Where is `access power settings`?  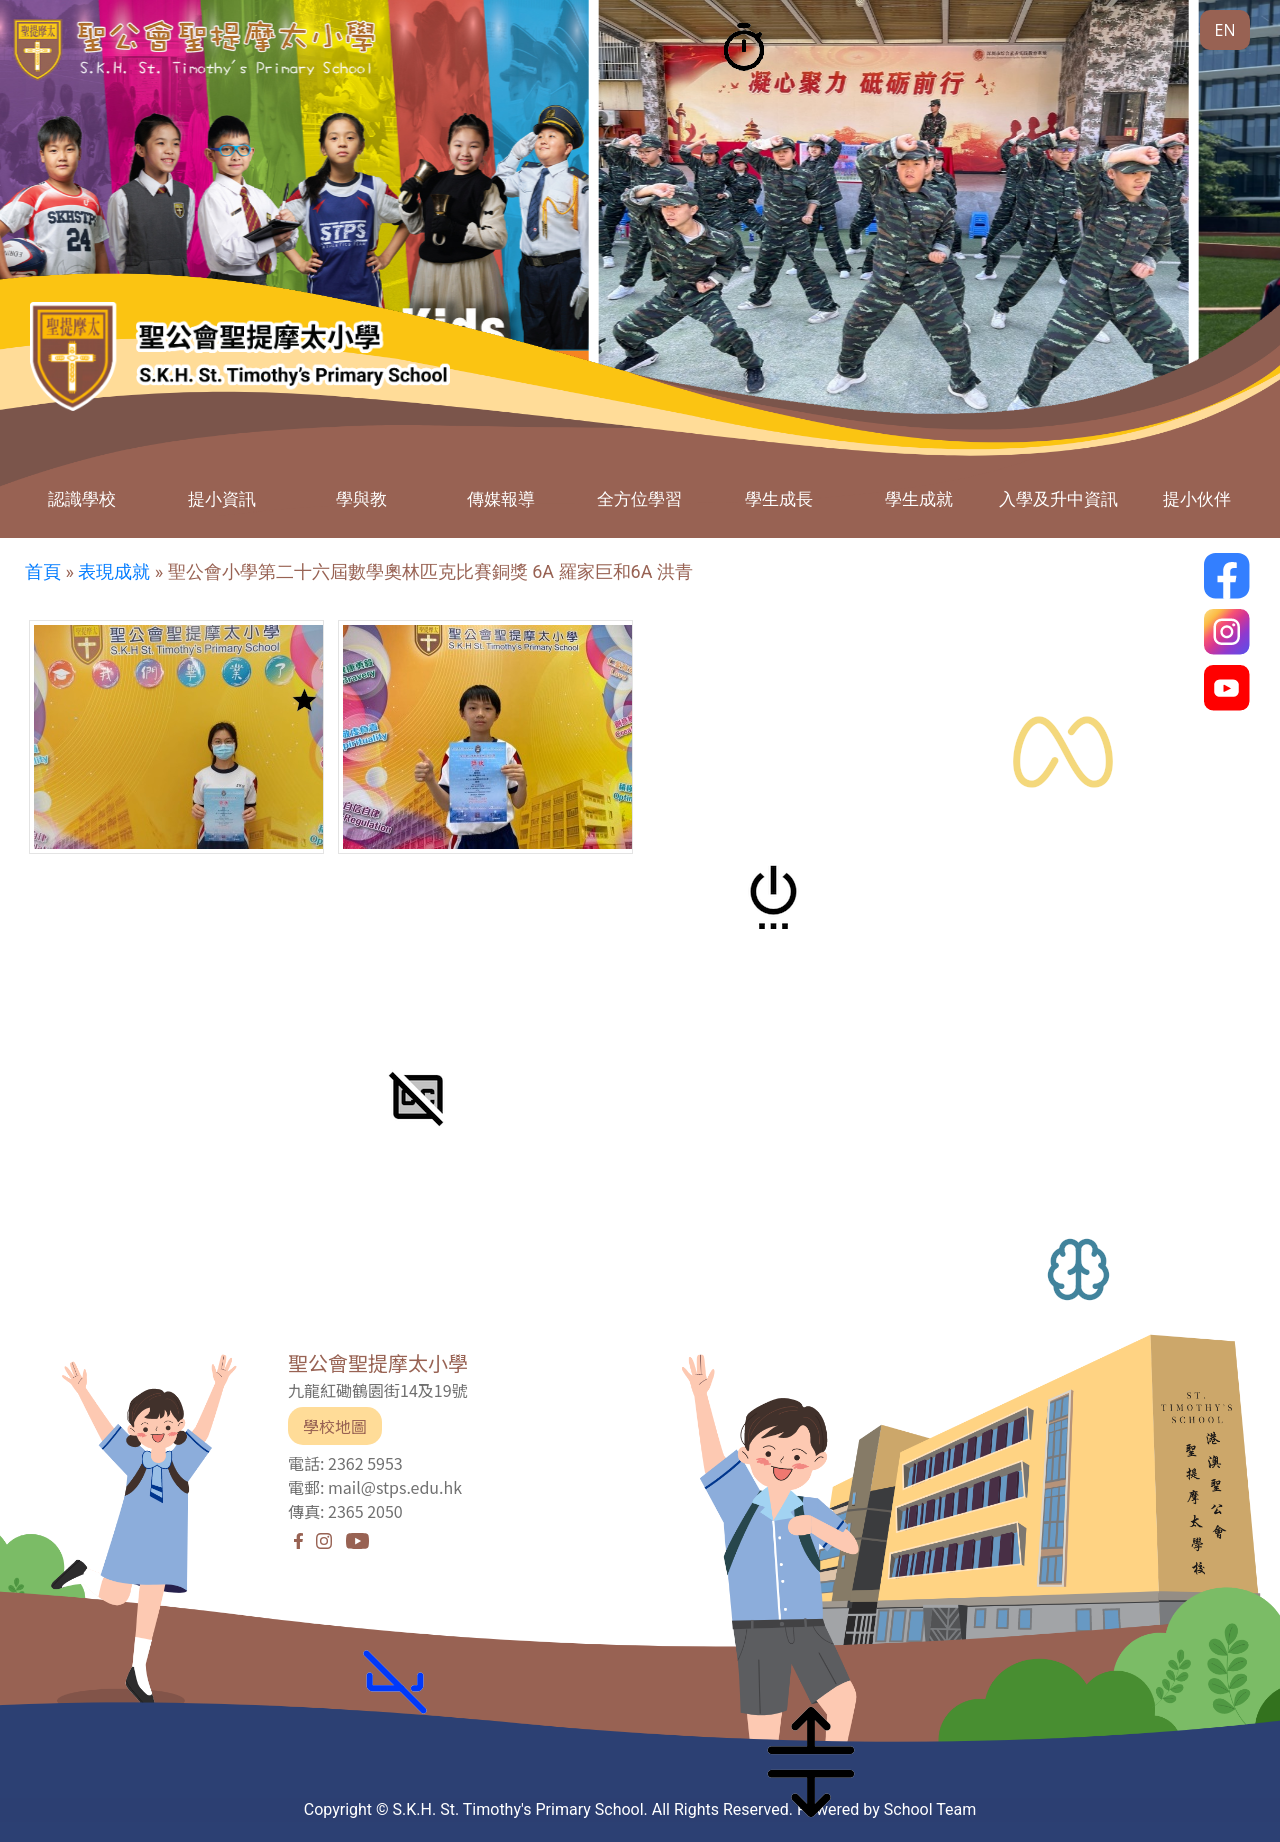
access power settings is located at coordinates (773, 894).